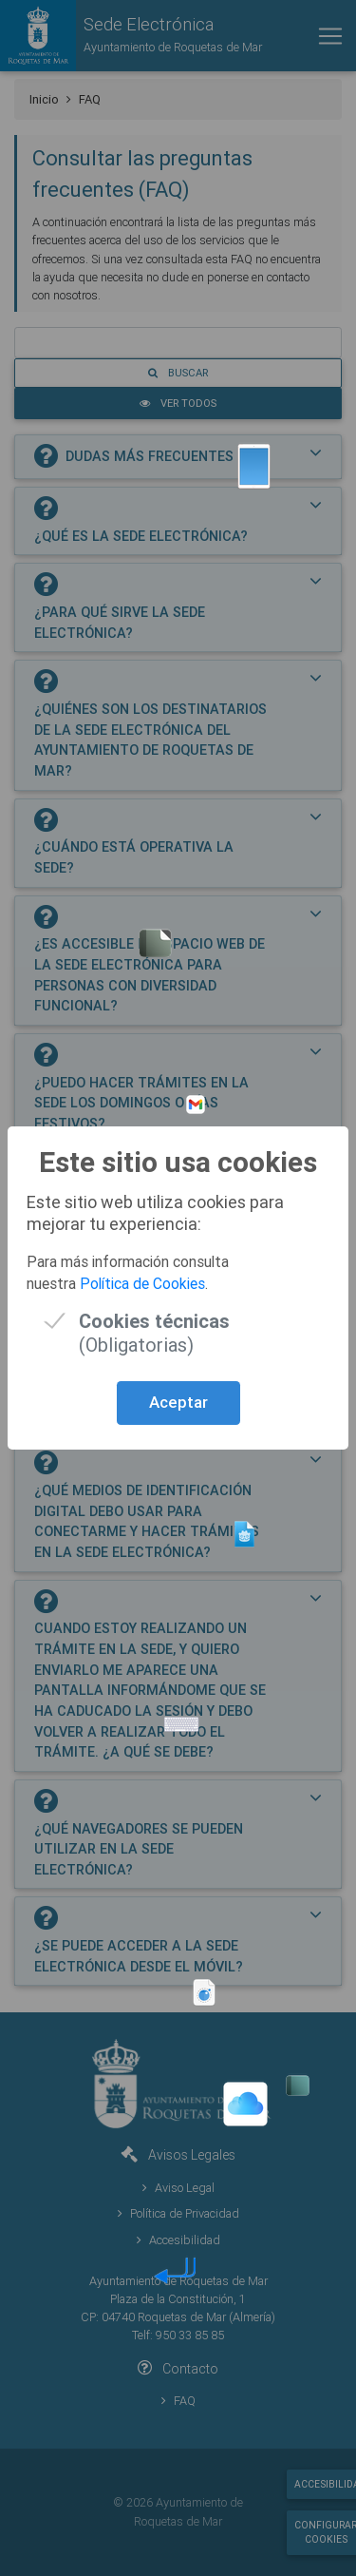 The height and width of the screenshot is (2576, 356). Describe the element at coordinates (244, 1534) in the screenshot. I see `a GDScript file associated with the Godot game engine` at that location.